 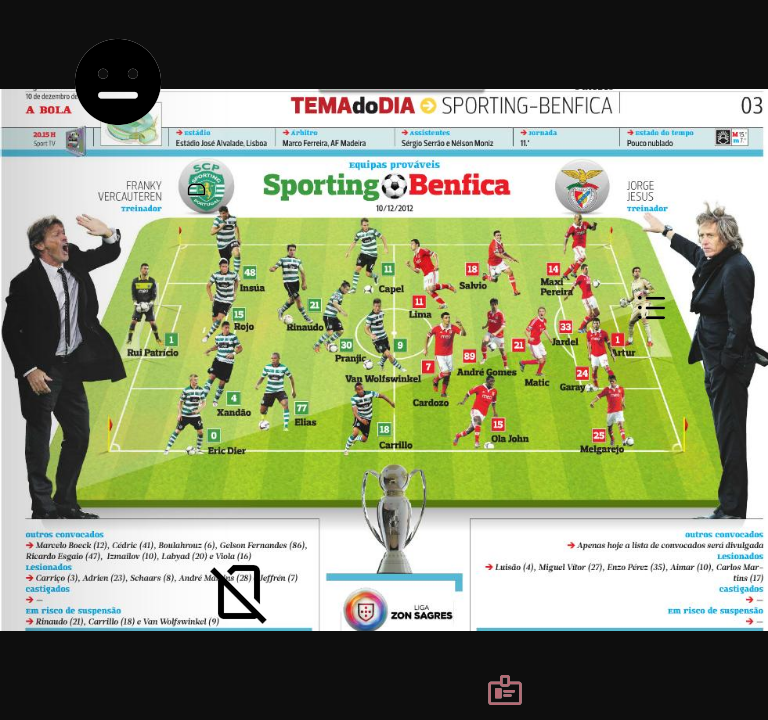 What do you see at coordinates (651, 307) in the screenshot?
I see `view items as a bulleted list` at bounding box center [651, 307].